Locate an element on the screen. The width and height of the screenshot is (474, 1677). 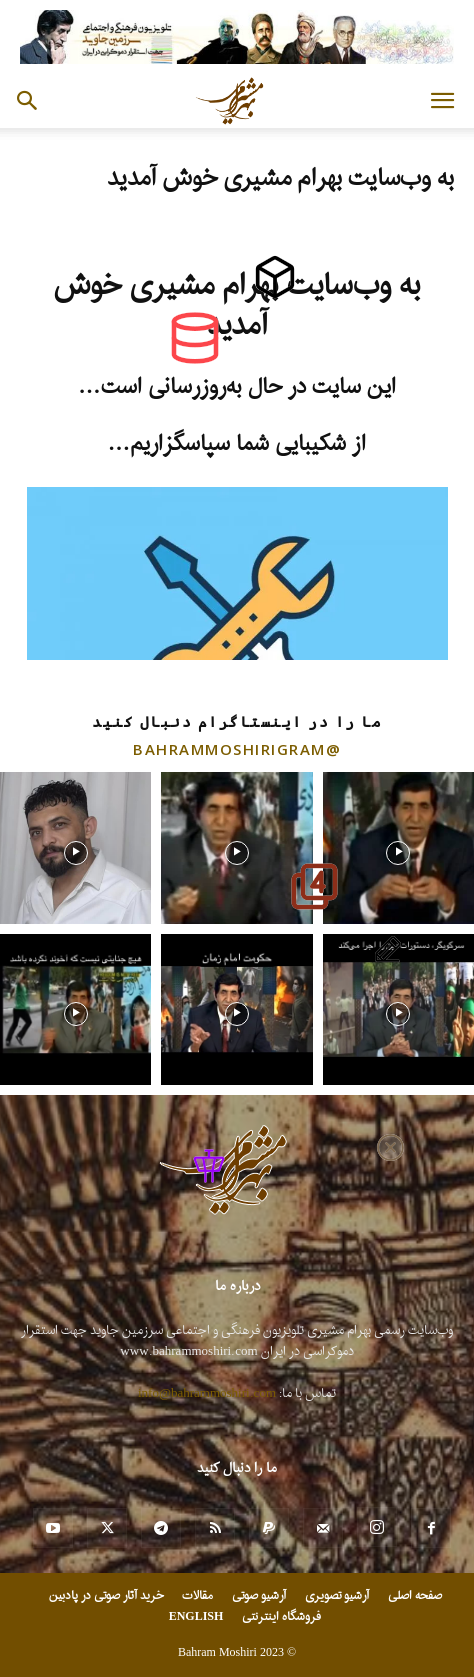
view package or shipment details is located at coordinates (275, 277).